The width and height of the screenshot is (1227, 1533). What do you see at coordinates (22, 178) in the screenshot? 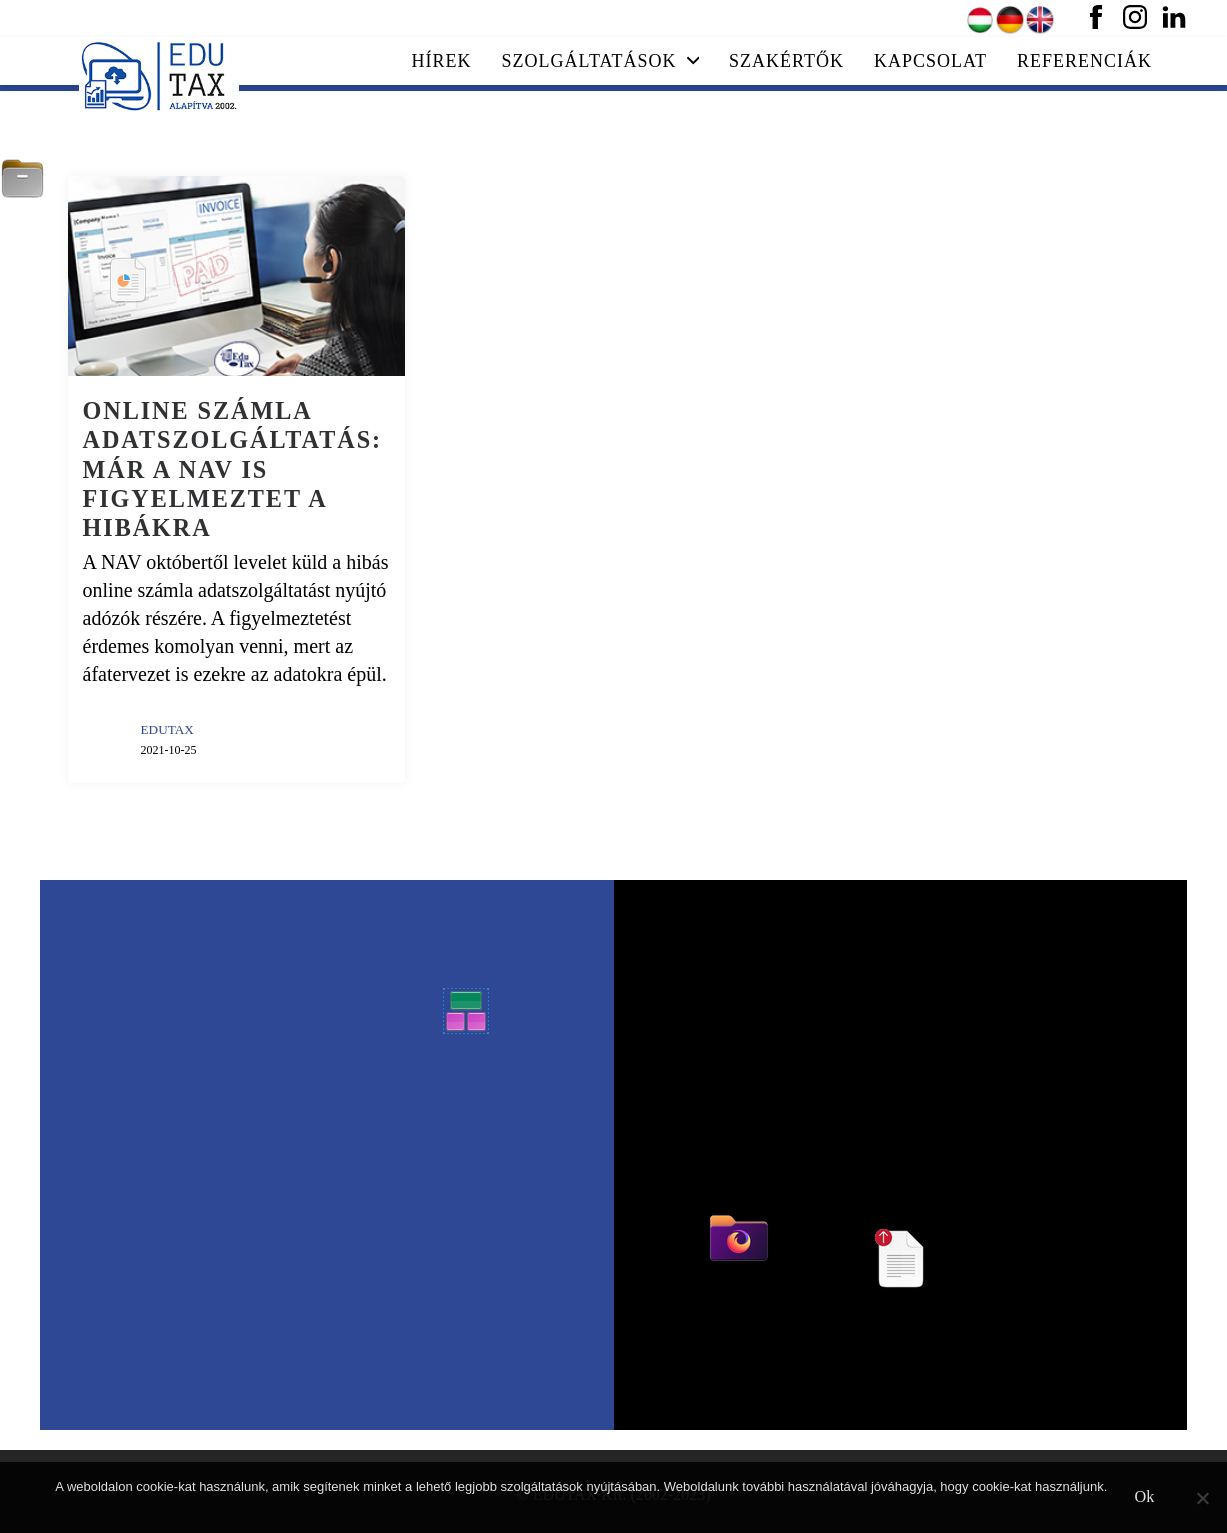
I see `open the file manager application` at bounding box center [22, 178].